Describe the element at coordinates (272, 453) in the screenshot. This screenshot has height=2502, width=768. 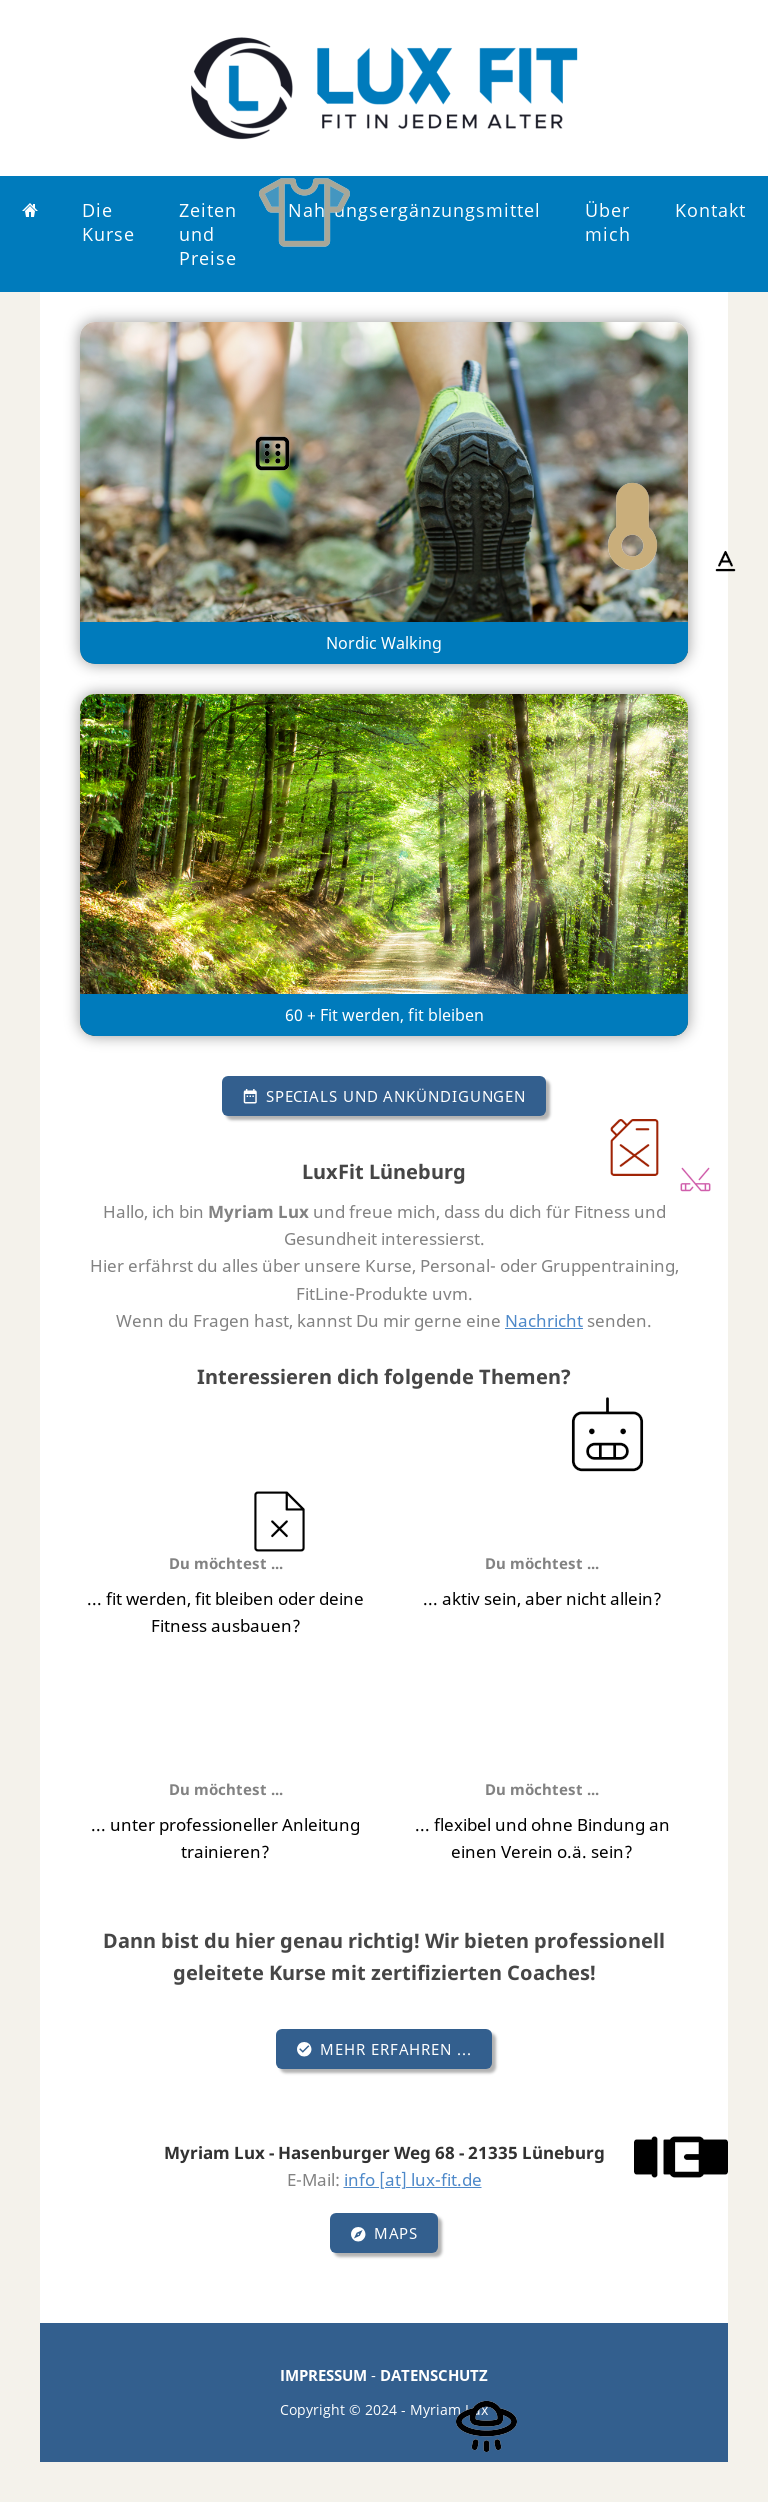
I see `randomize or shuffle content` at that location.